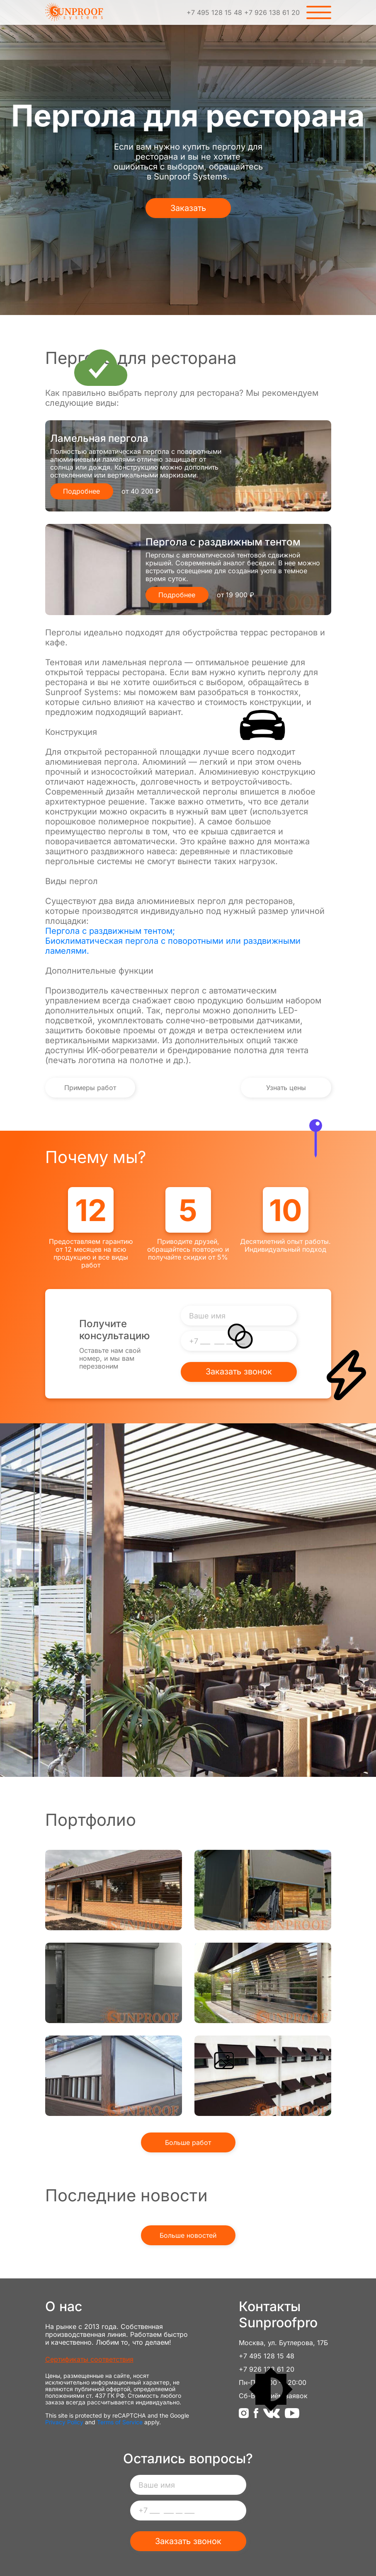 Image resolution: width=376 pixels, height=2576 pixels. I want to click on adjust screen brightness, so click(271, 2389).